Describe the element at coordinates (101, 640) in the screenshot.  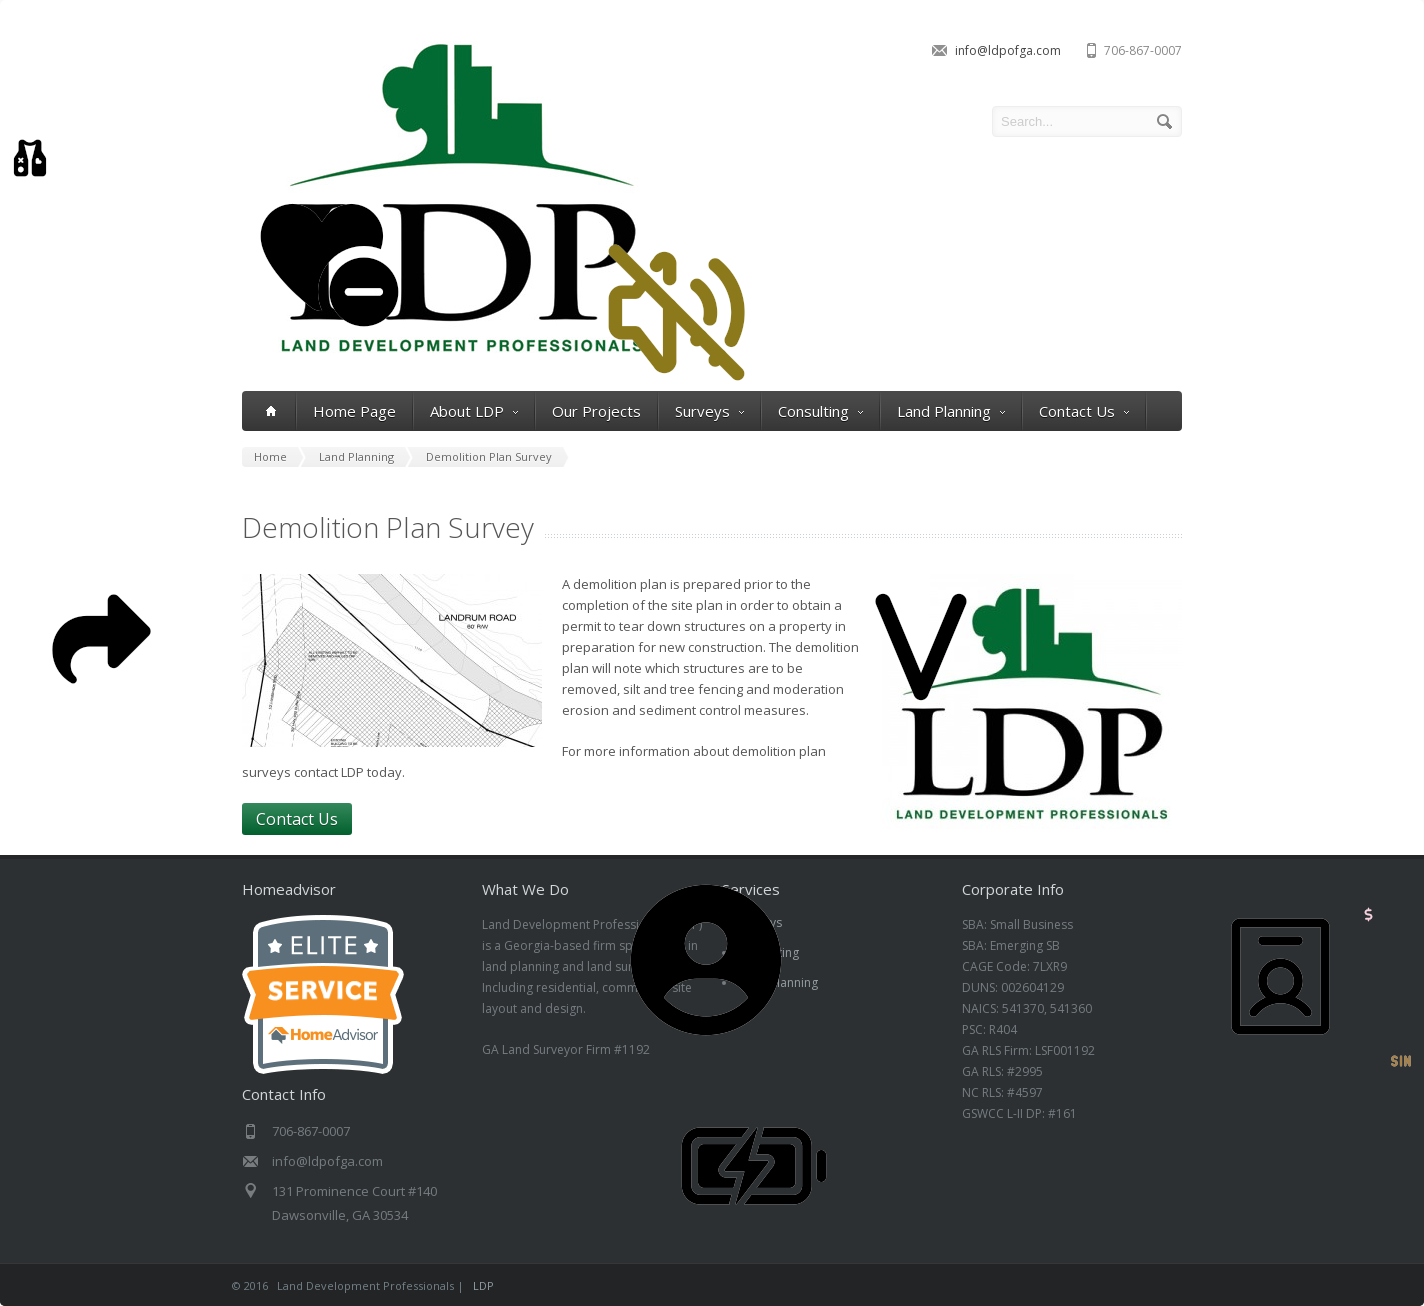
I see `share this content` at that location.